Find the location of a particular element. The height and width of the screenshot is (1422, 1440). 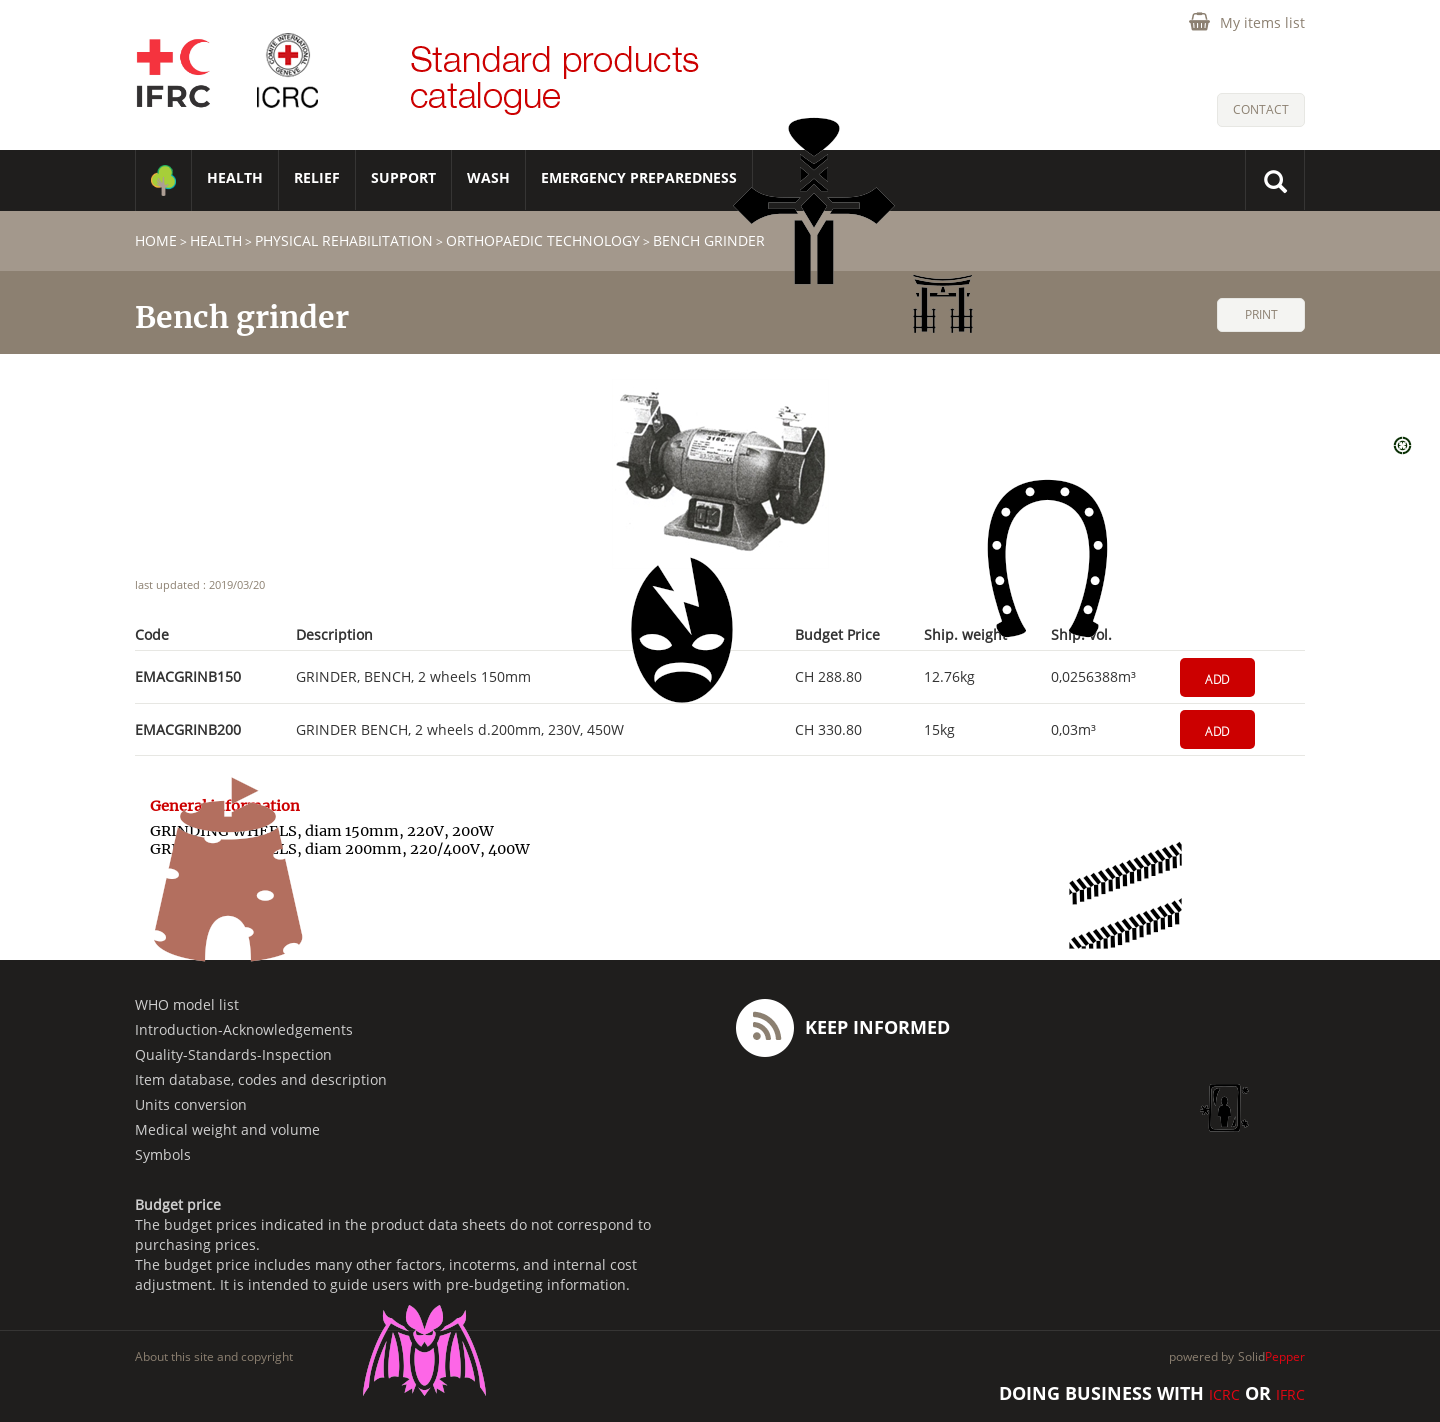

indicates a frozen character status effect is located at coordinates (1224, 1107).